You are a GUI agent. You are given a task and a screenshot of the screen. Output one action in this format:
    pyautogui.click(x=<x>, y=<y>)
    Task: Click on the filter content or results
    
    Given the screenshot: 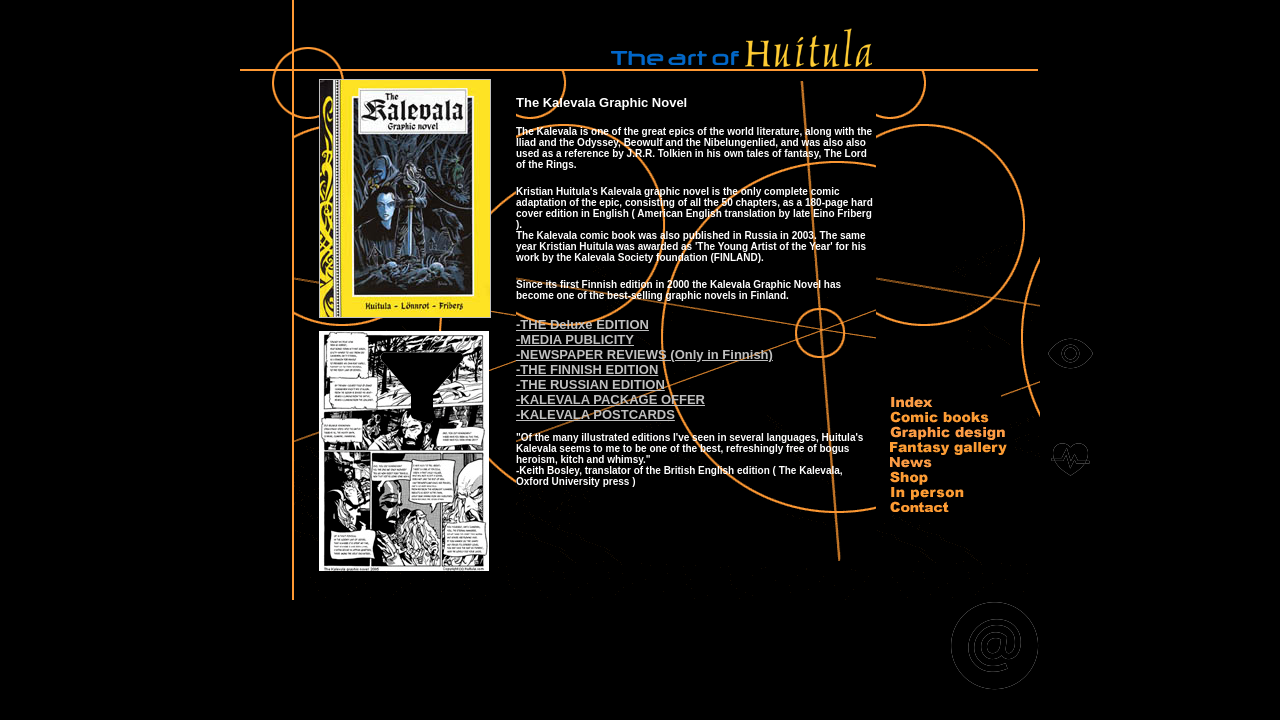 What is the action you would take?
    pyautogui.click(x=422, y=388)
    